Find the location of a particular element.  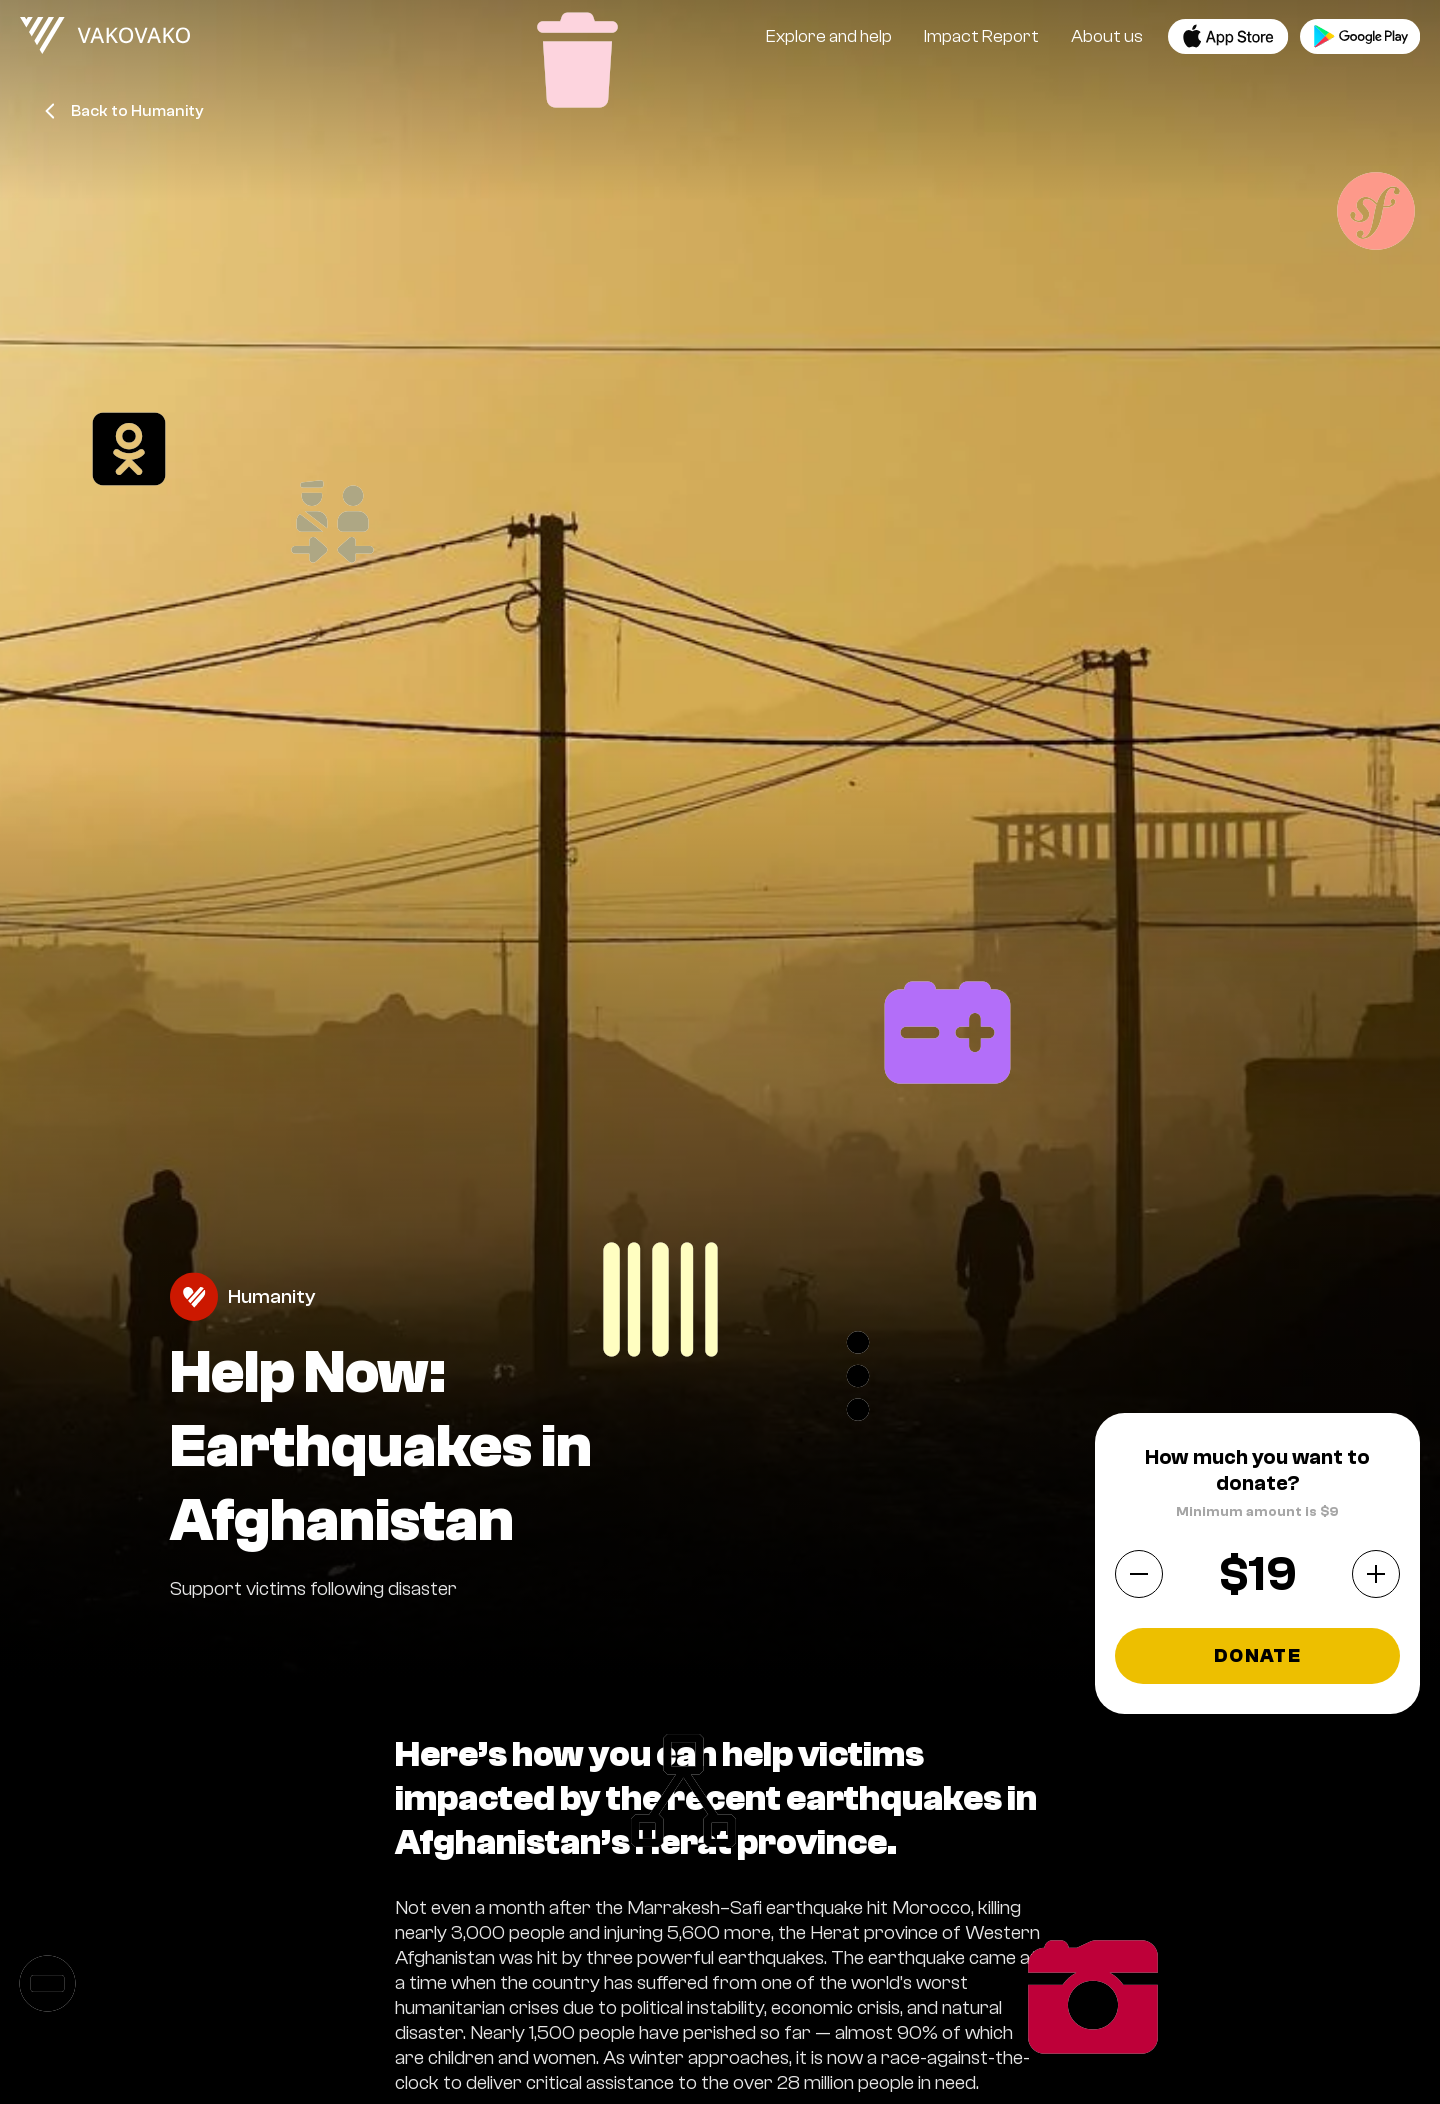

open odnoklassniki social network app is located at coordinates (129, 449).